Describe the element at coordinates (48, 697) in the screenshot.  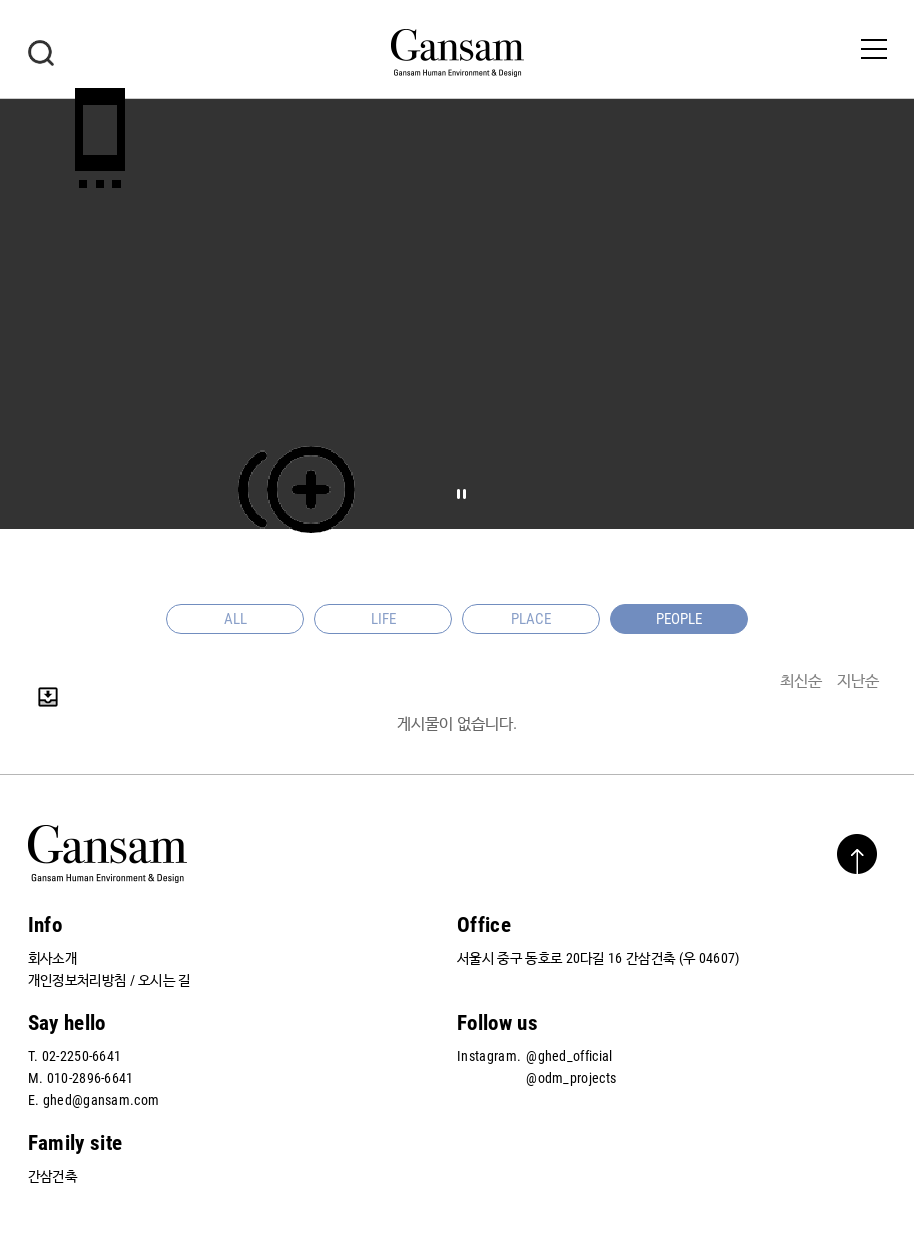
I see `move message to inbox` at that location.